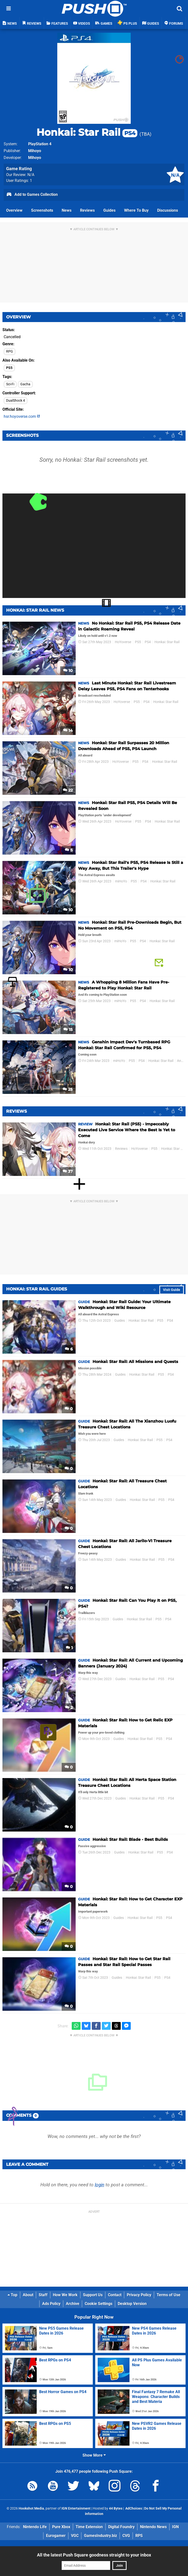 The height and width of the screenshot is (2576, 188). What do you see at coordinates (13, 2116) in the screenshot?
I see `minio object storage service logo` at bounding box center [13, 2116].